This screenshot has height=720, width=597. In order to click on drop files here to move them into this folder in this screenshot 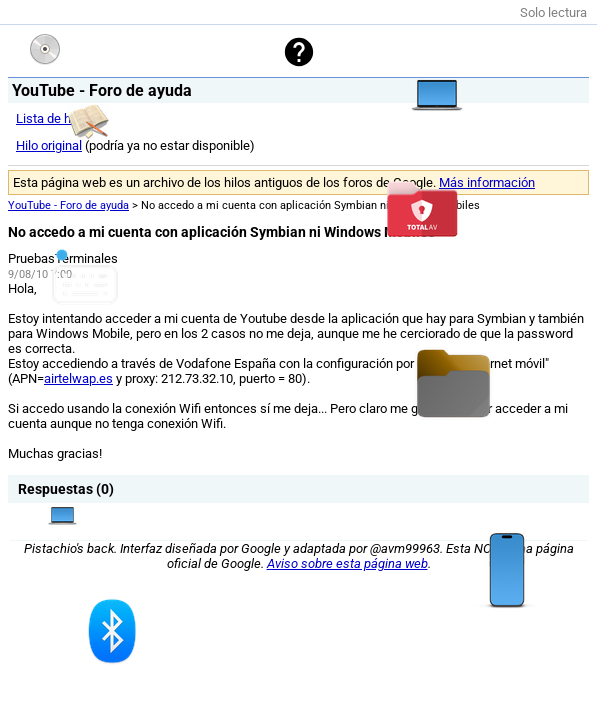, I will do `click(453, 383)`.